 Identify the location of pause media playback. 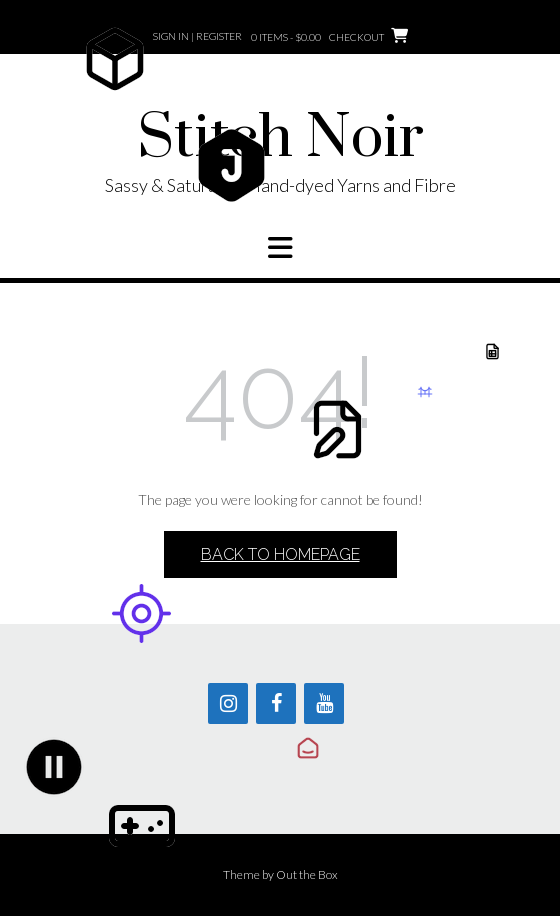
(54, 767).